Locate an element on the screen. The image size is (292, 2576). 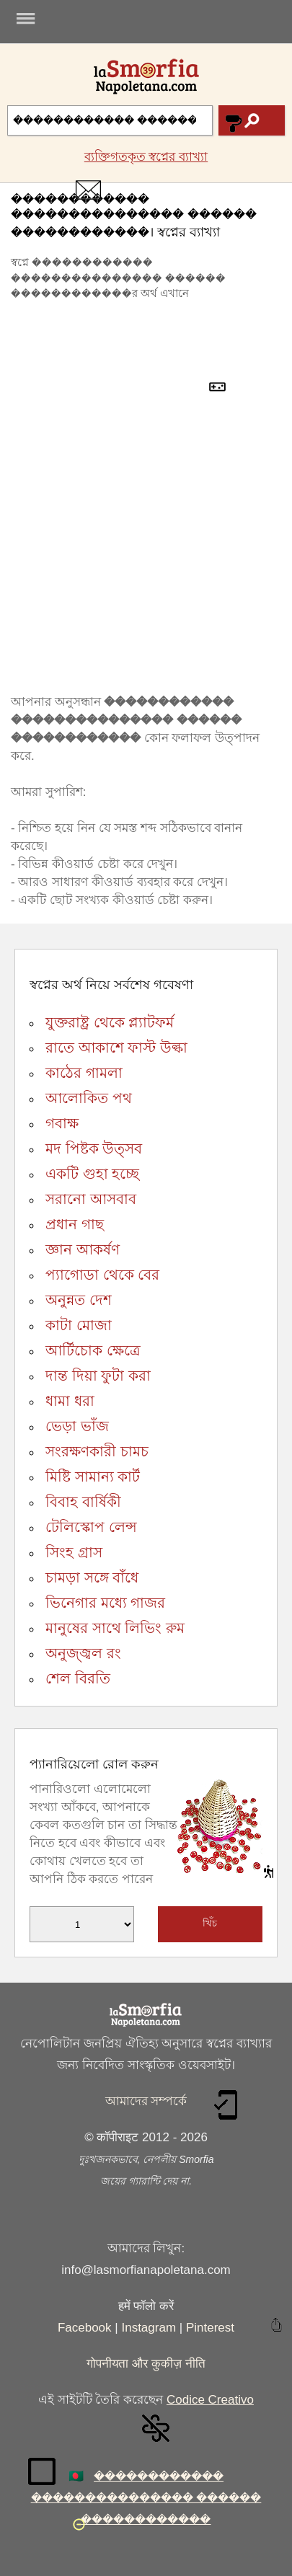
remove an item from a list or collection is located at coordinates (79, 2524).